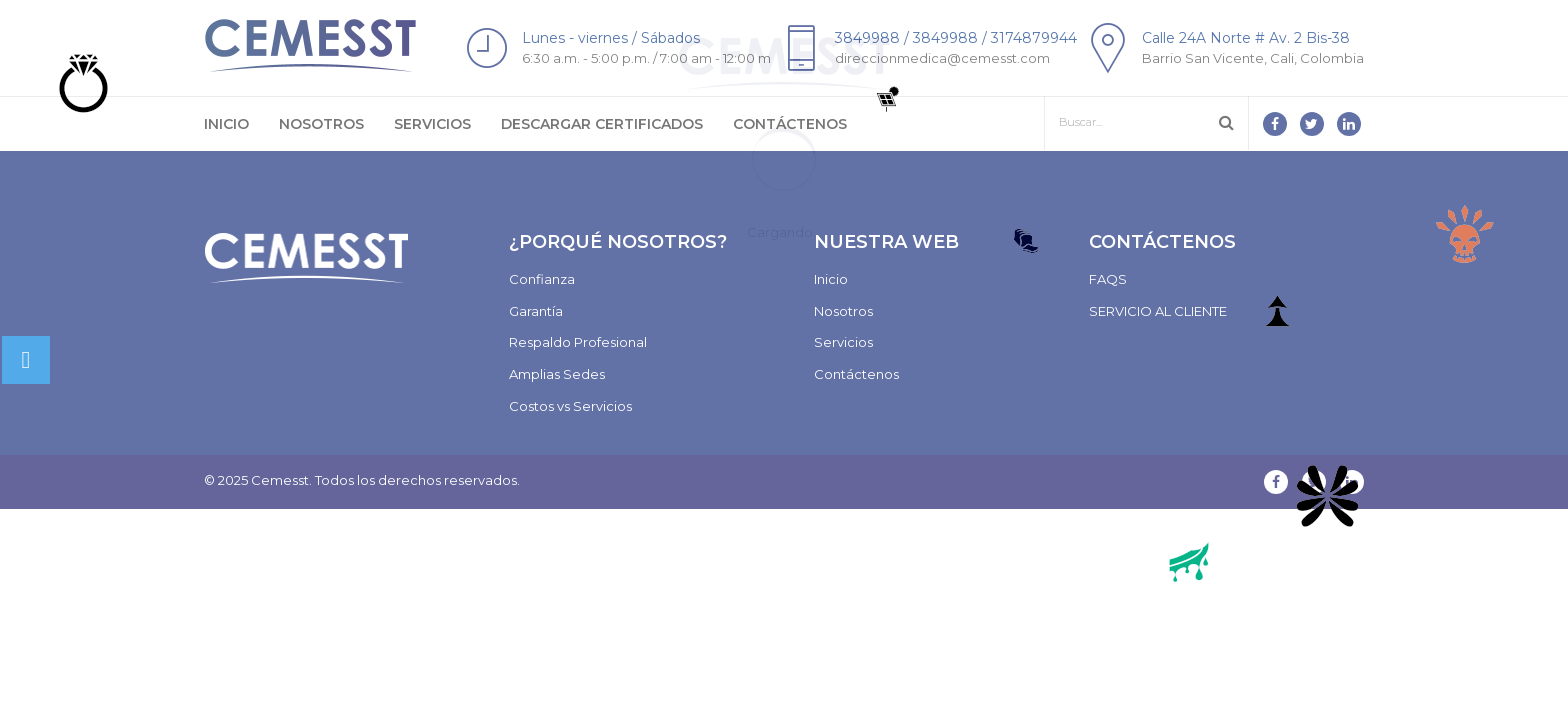  What do you see at coordinates (1026, 241) in the screenshot?
I see `bread or bakery item in a cooking game` at bounding box center [1026, 241].